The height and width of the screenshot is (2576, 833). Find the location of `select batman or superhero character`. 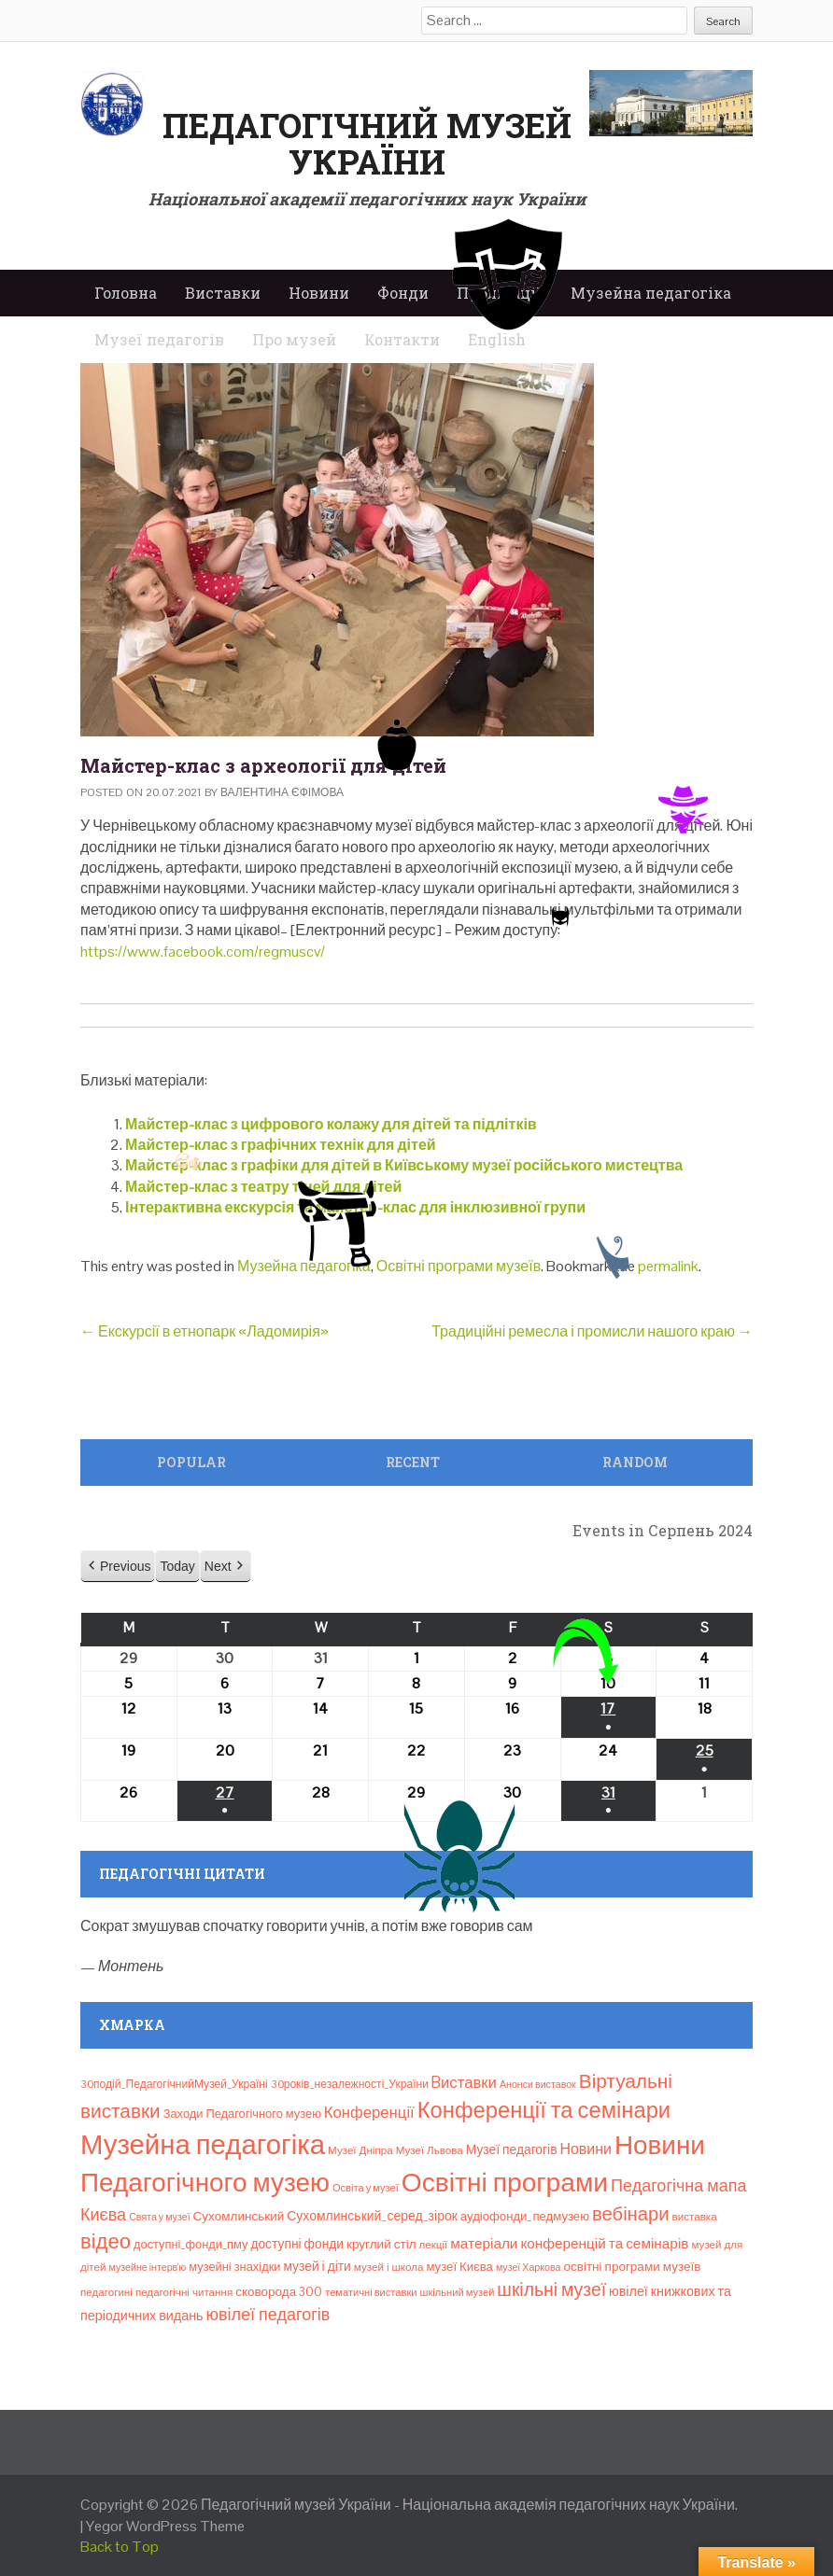

select batman or superhero character is located at coordinates (560, 917).